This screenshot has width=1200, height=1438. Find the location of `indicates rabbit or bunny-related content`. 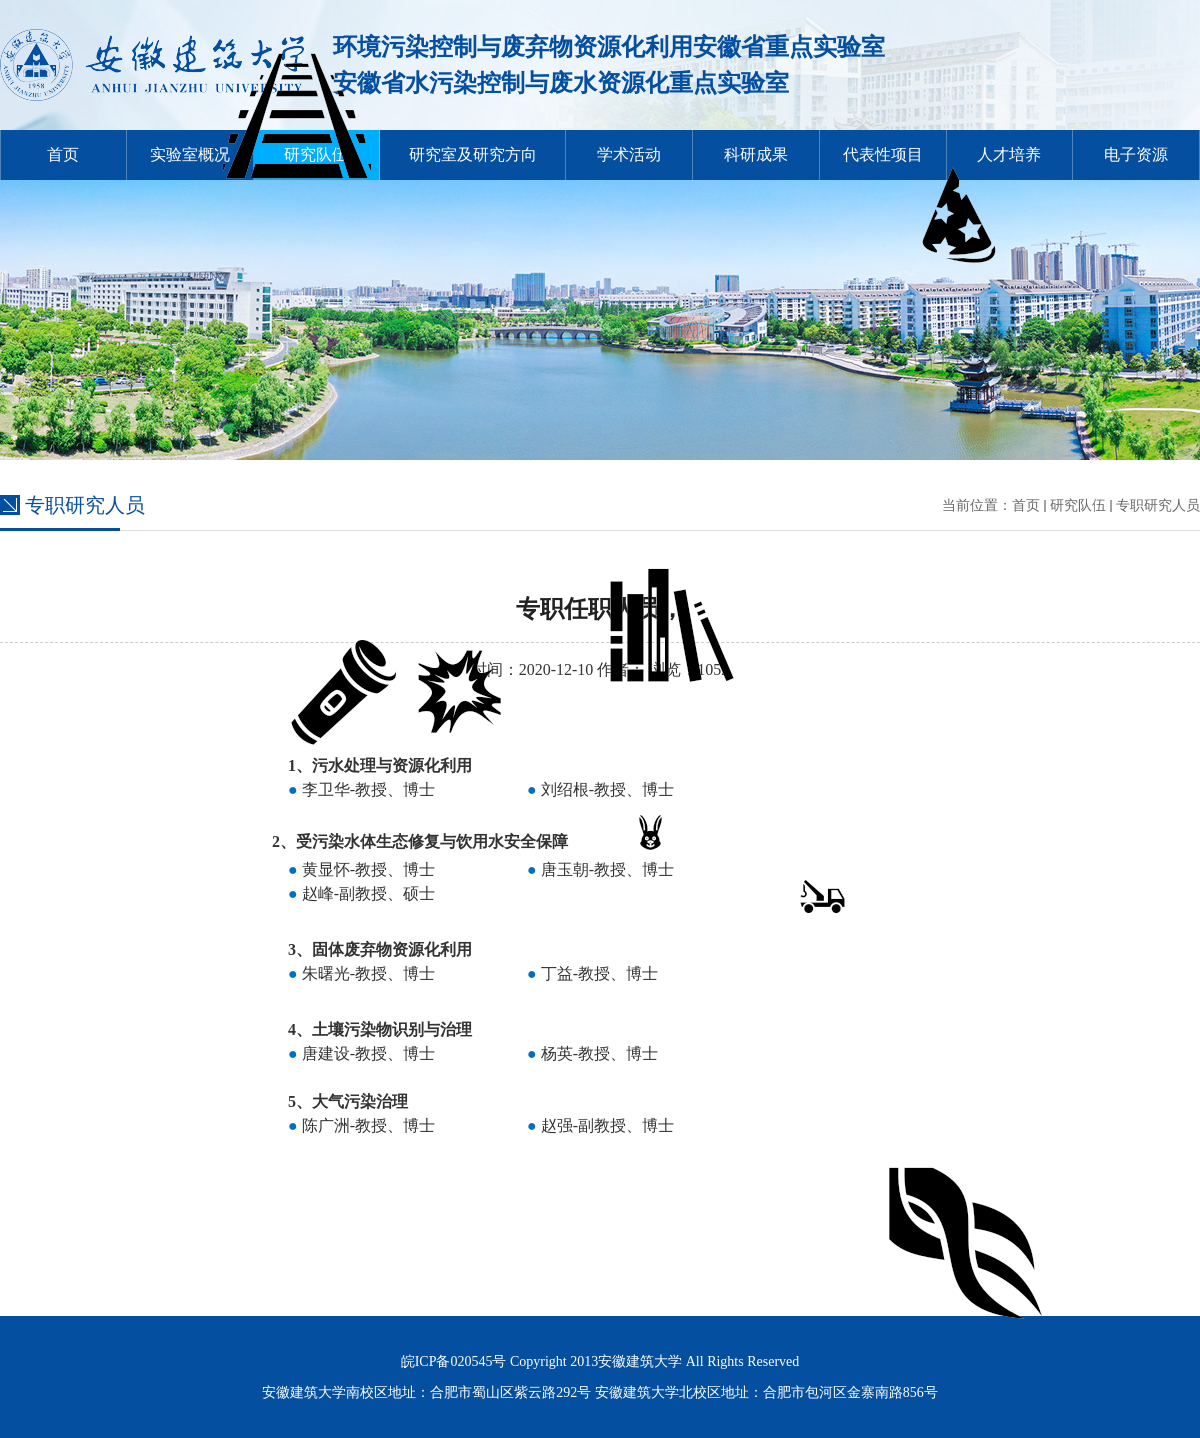

indicates rabbit or bunny-related content is located at coordinates (650, 832).